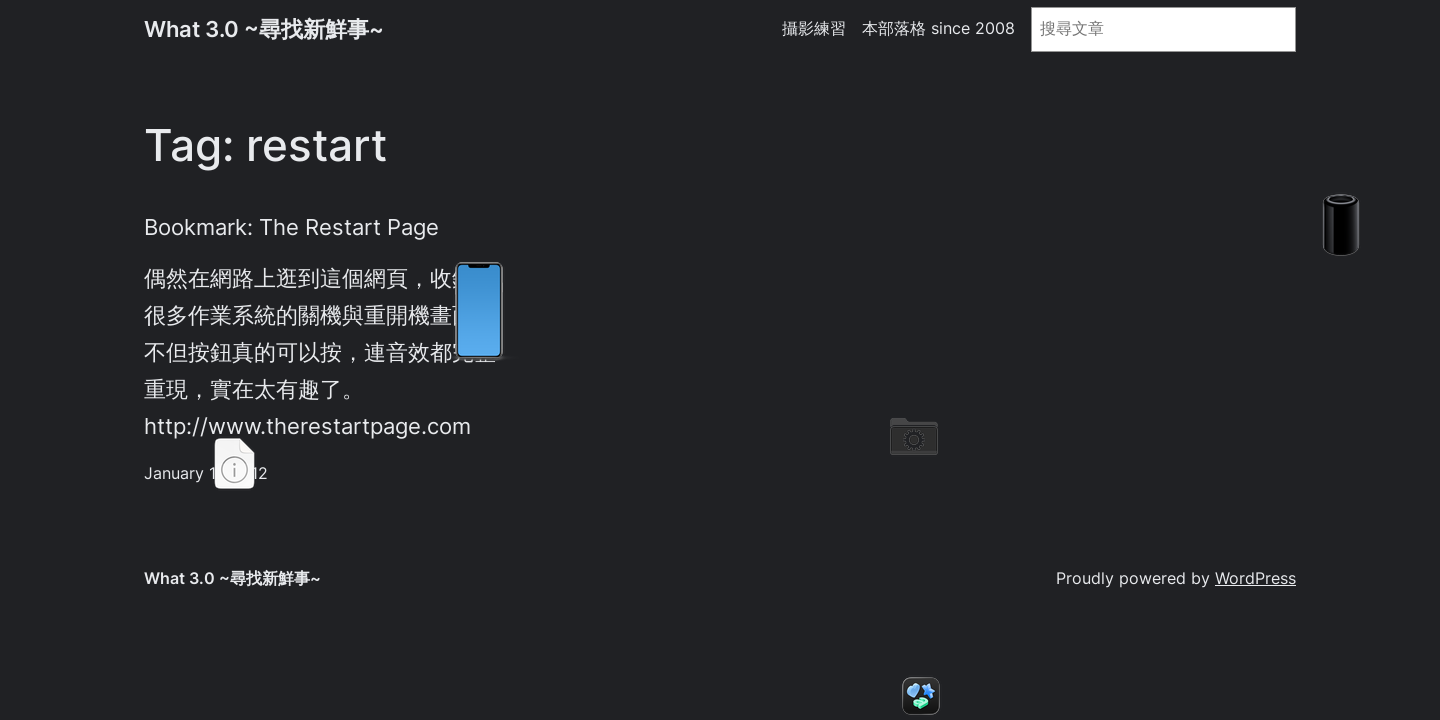 The height and width of the screenshot is (720, 1440). I want to click on open SF Symbols app to browse Apple's icon library, so click(921, 696).